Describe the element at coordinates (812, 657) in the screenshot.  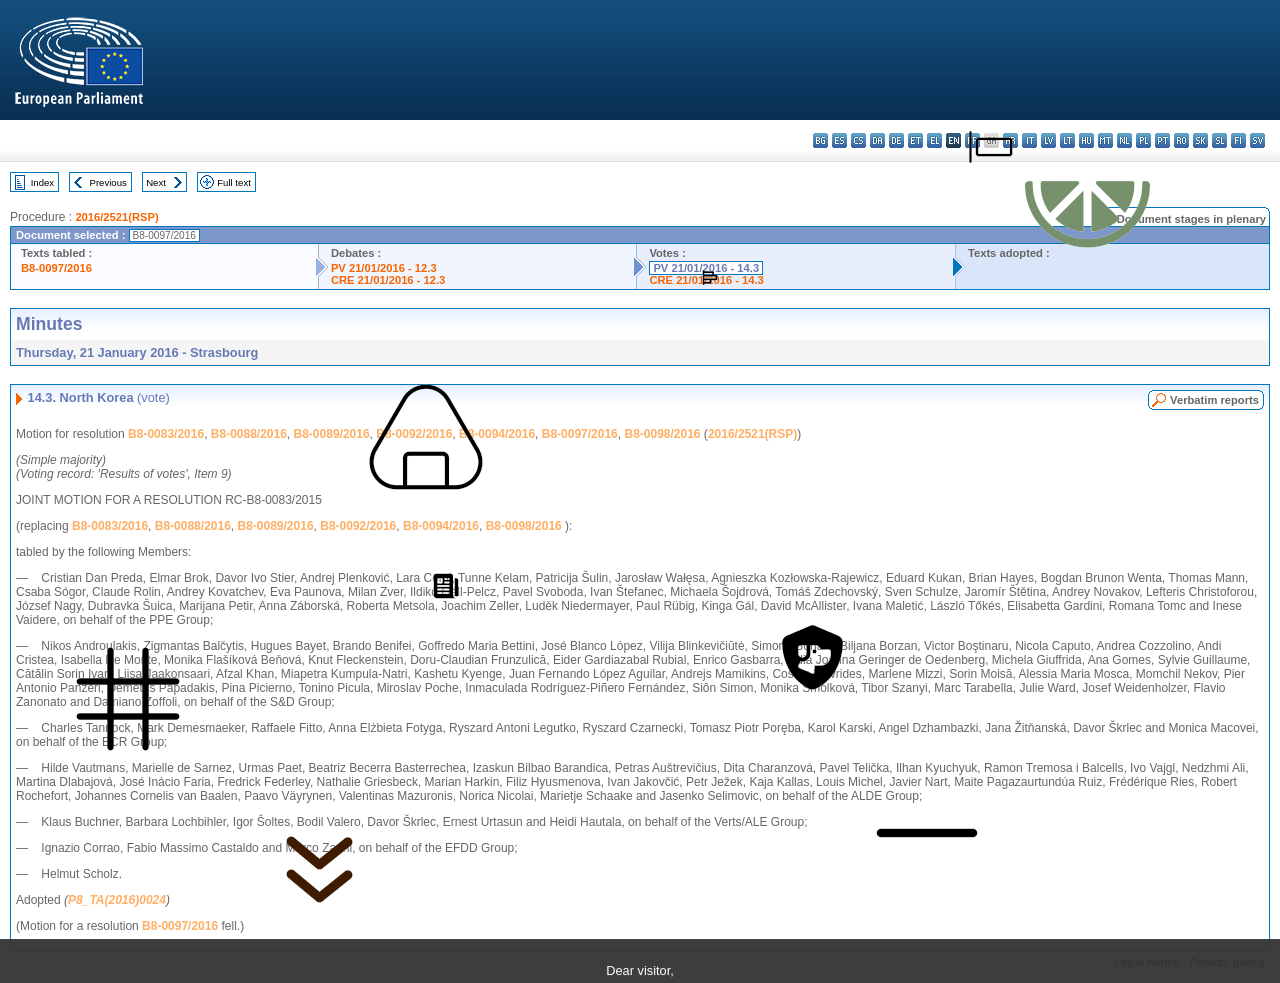
I see `access pet protection or insurance services` at that location.